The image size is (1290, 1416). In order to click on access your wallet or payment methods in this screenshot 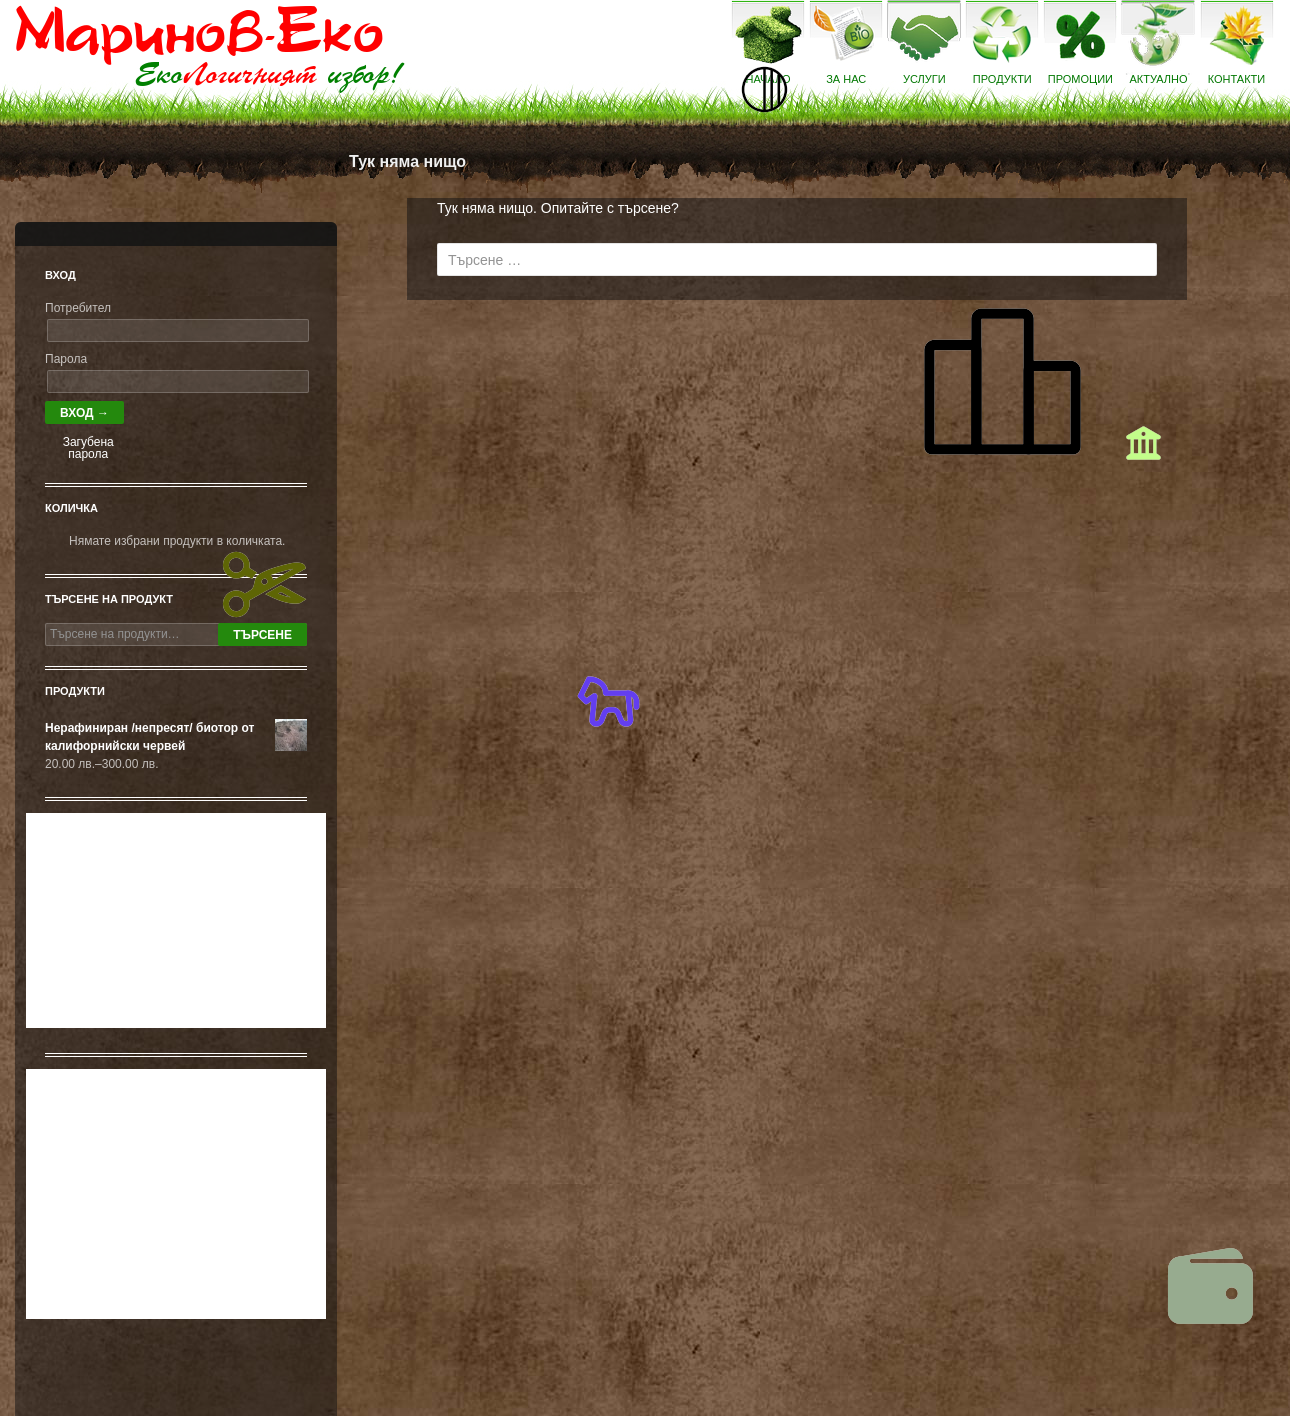, I will do `click(1210, 1287)`.